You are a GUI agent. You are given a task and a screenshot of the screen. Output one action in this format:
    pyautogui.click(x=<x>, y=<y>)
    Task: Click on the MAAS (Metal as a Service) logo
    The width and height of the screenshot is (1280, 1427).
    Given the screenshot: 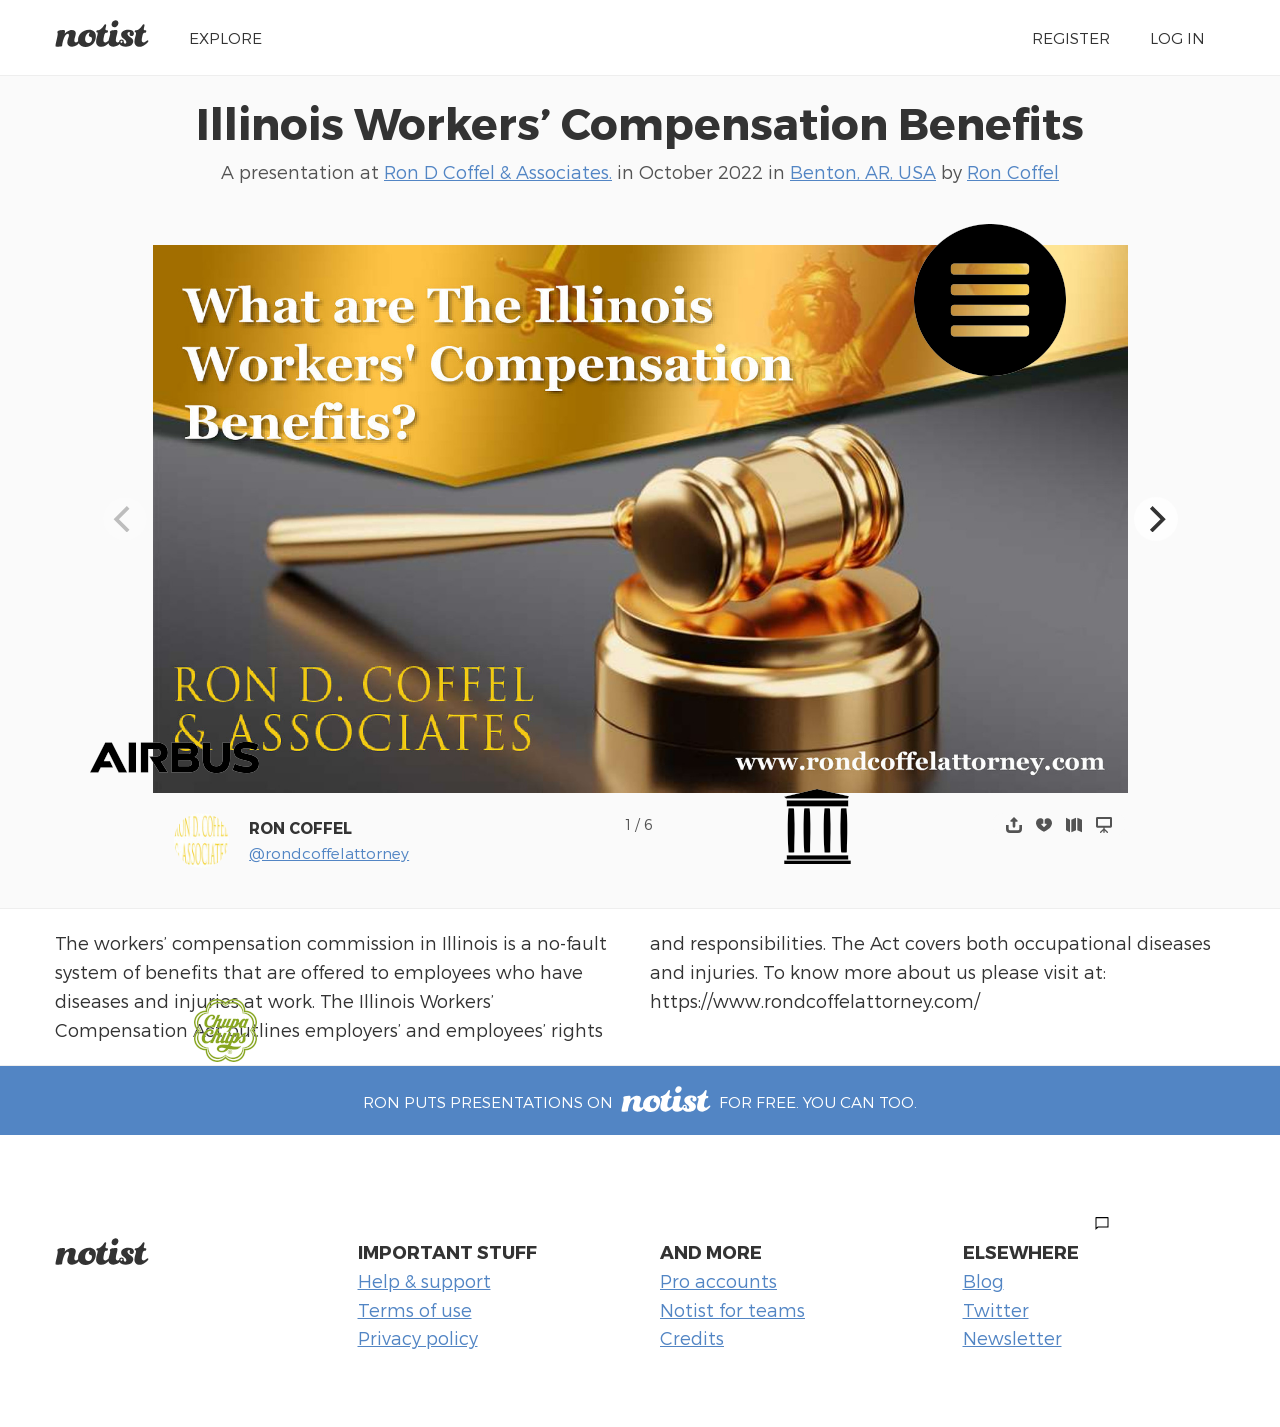 What is the action you would take?
    pyautogui.click(x=990, y=300)
    